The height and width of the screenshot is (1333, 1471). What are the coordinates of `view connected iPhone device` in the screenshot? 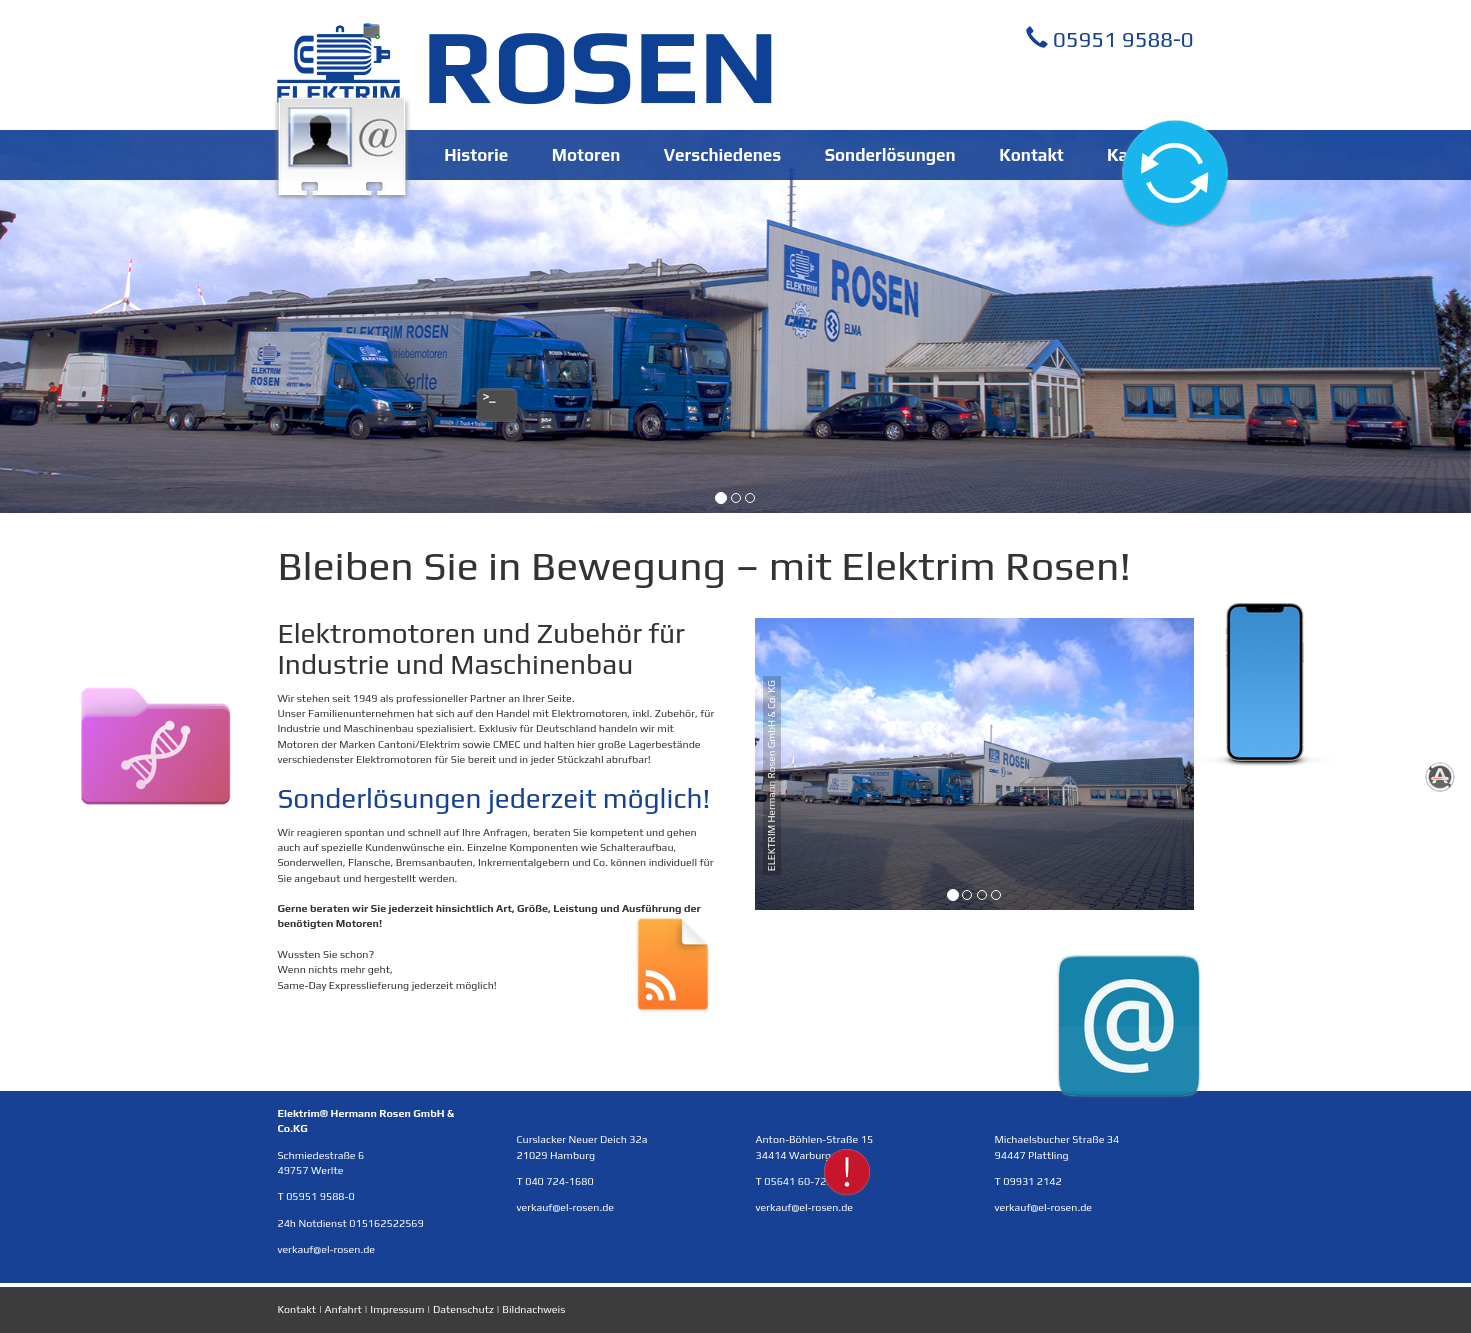 It's located at (1265, 685).